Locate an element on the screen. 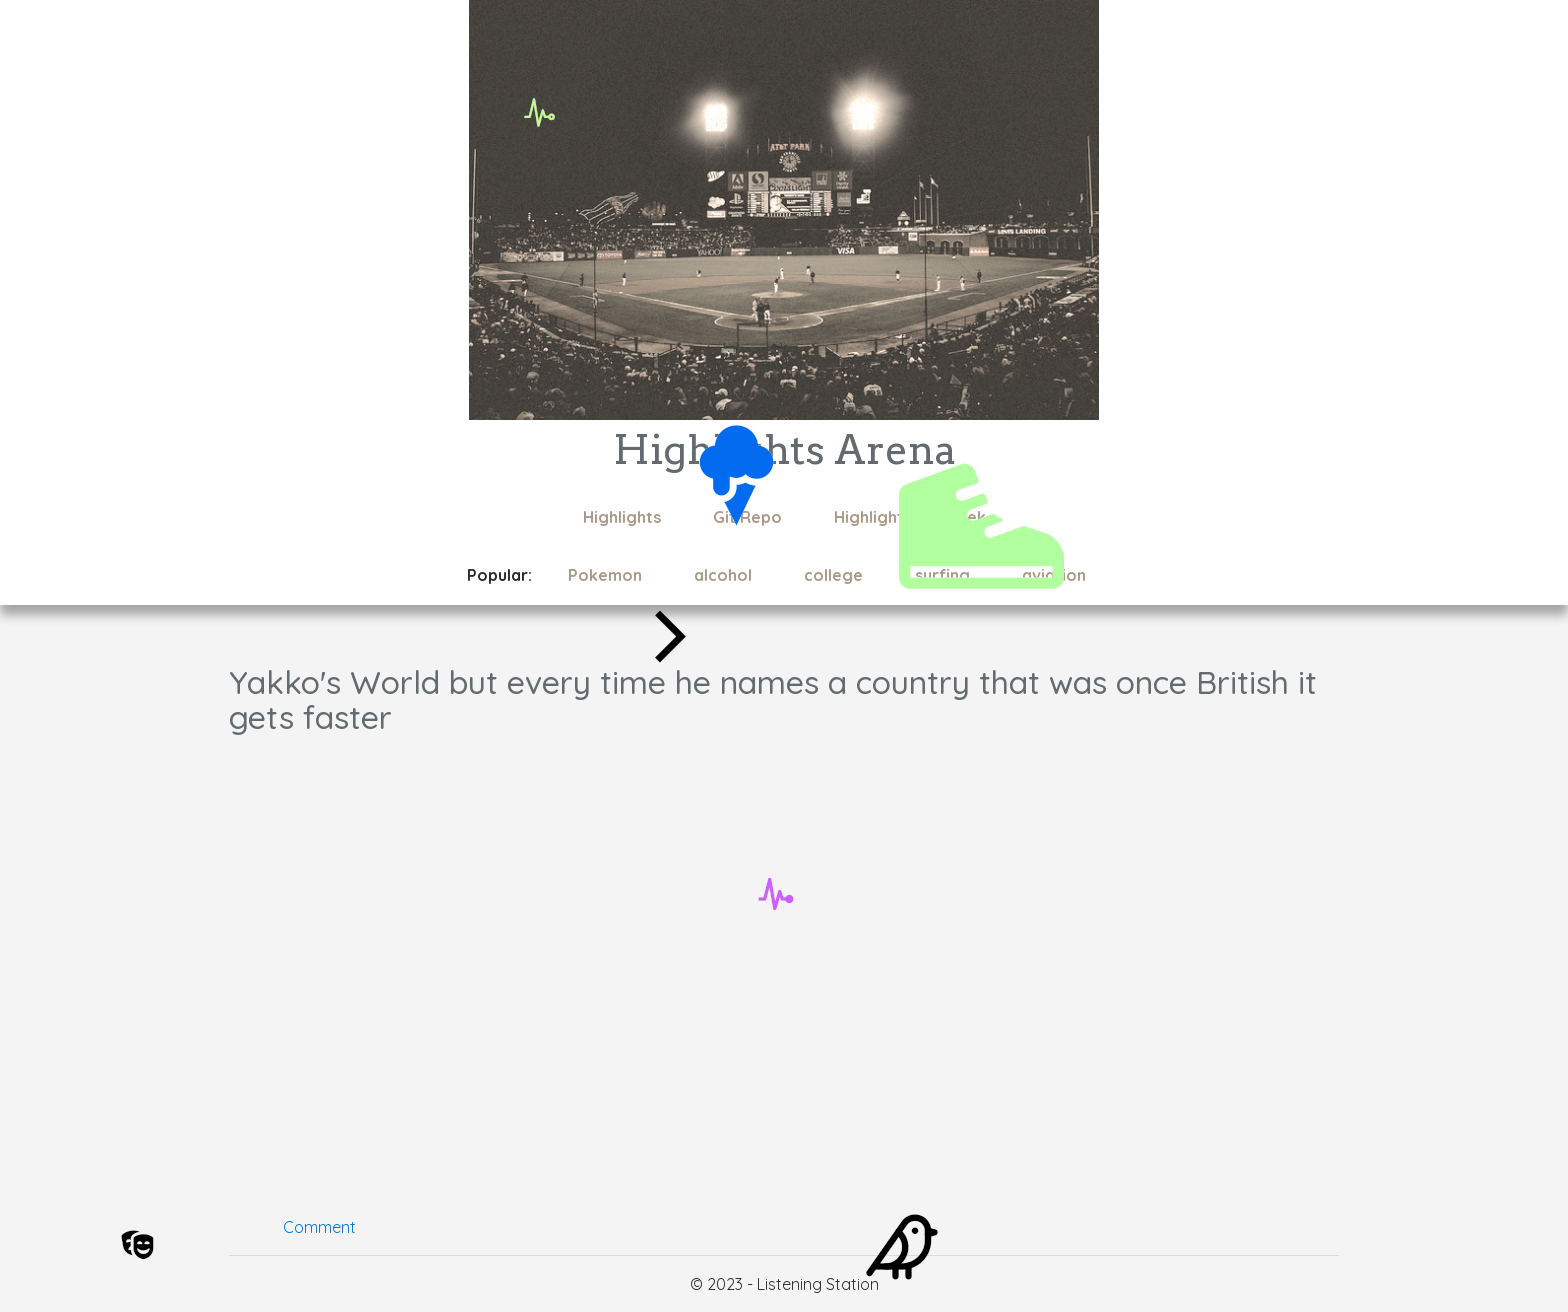 Image resolution: width=1568 pixels, height=1312 pixels. navigate to the next item or screen is located at coordinates (670, 636).